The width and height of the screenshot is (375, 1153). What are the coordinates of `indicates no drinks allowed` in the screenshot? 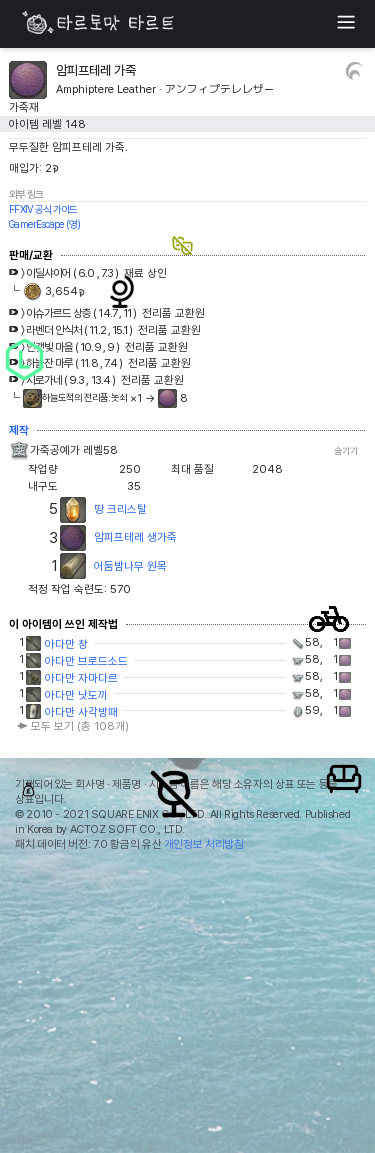 It's located at (174, 794).